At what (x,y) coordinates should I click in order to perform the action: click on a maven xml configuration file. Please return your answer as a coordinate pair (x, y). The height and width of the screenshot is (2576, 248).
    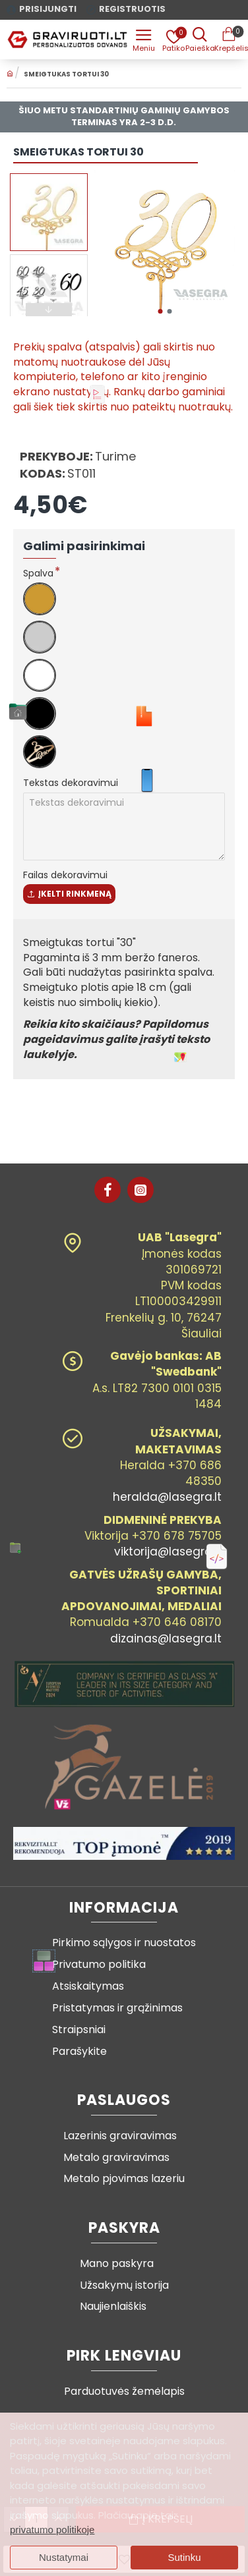
    Looking at the image, I should click on (216, 1556).